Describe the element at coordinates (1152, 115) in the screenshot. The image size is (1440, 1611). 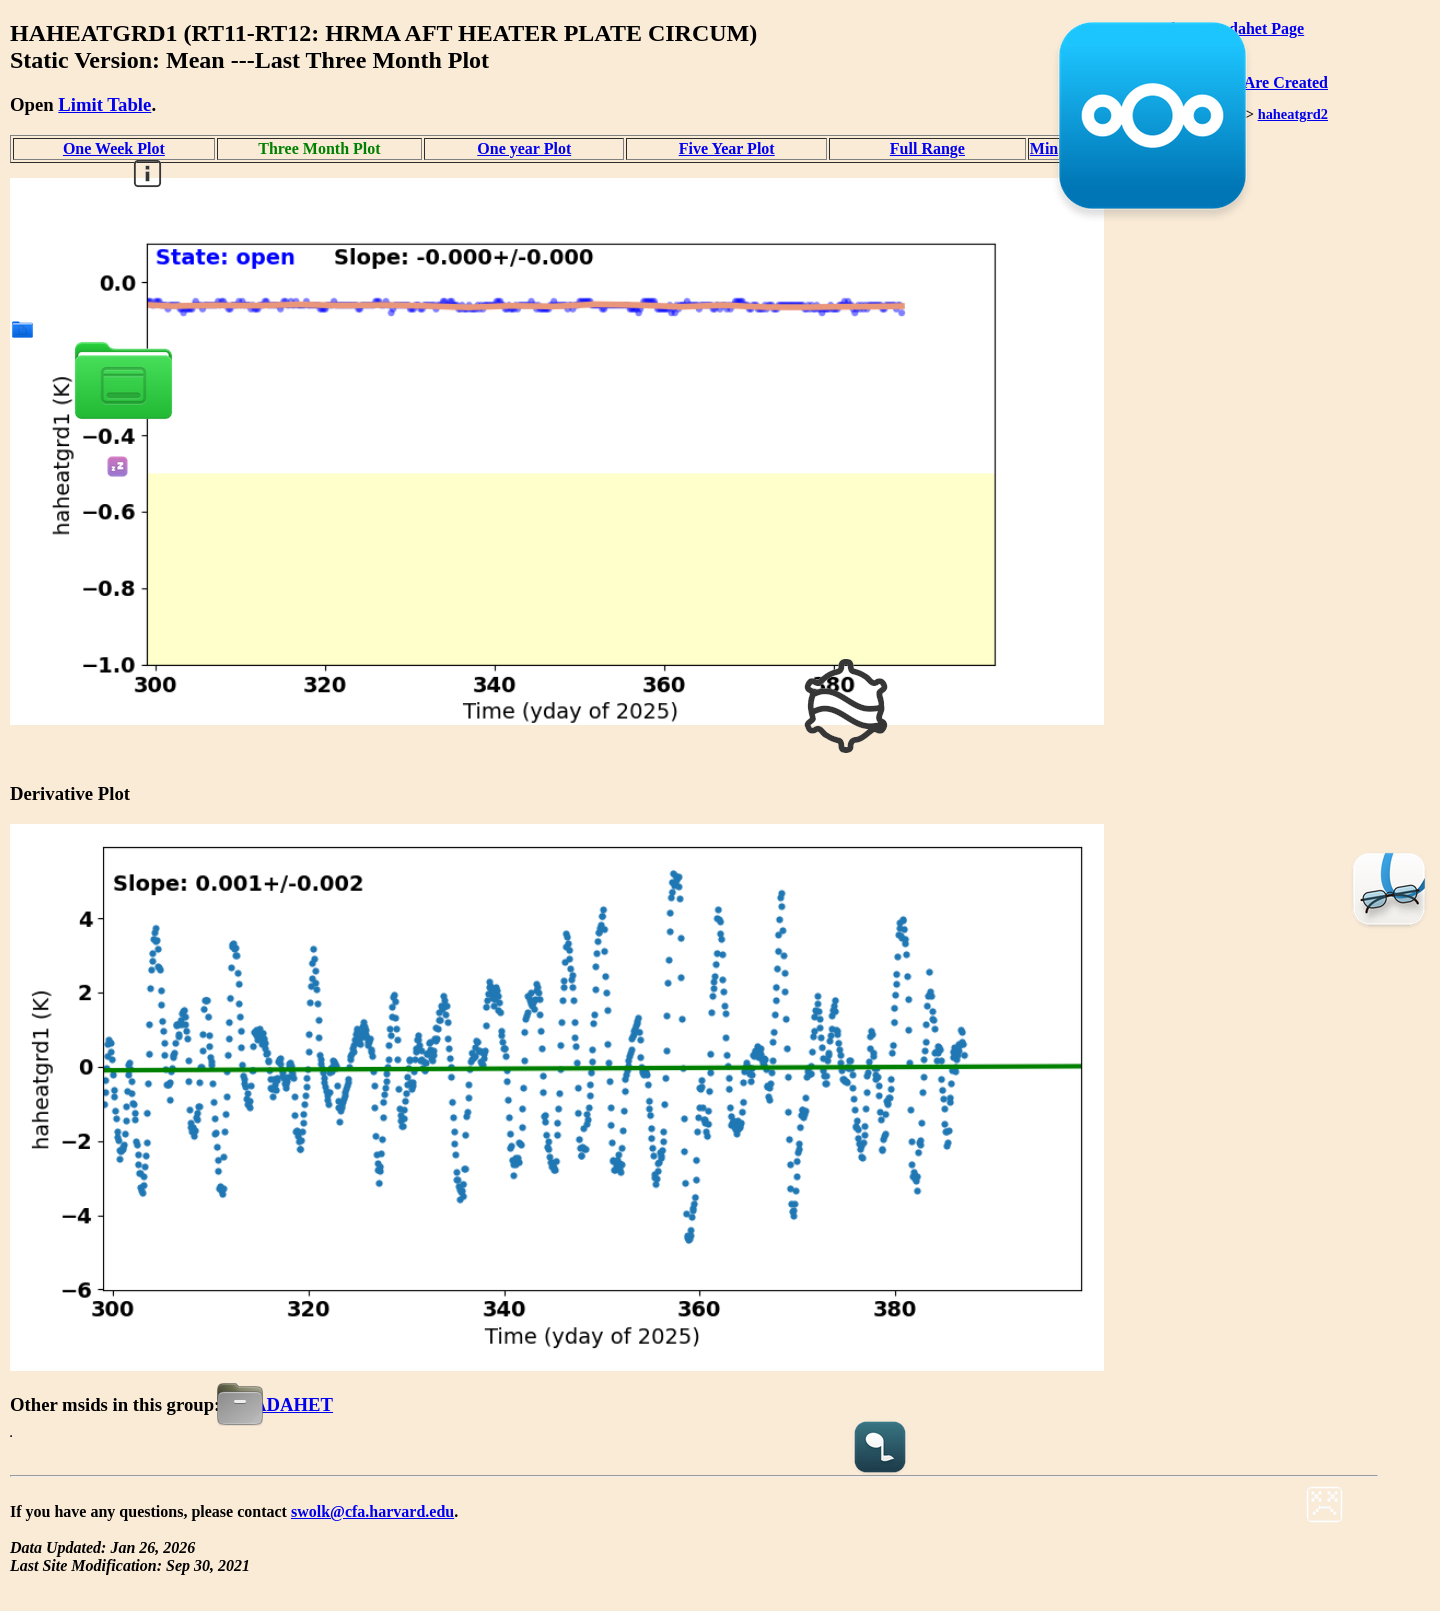
I see `open ownCloud file sync and sharing app` at that location.